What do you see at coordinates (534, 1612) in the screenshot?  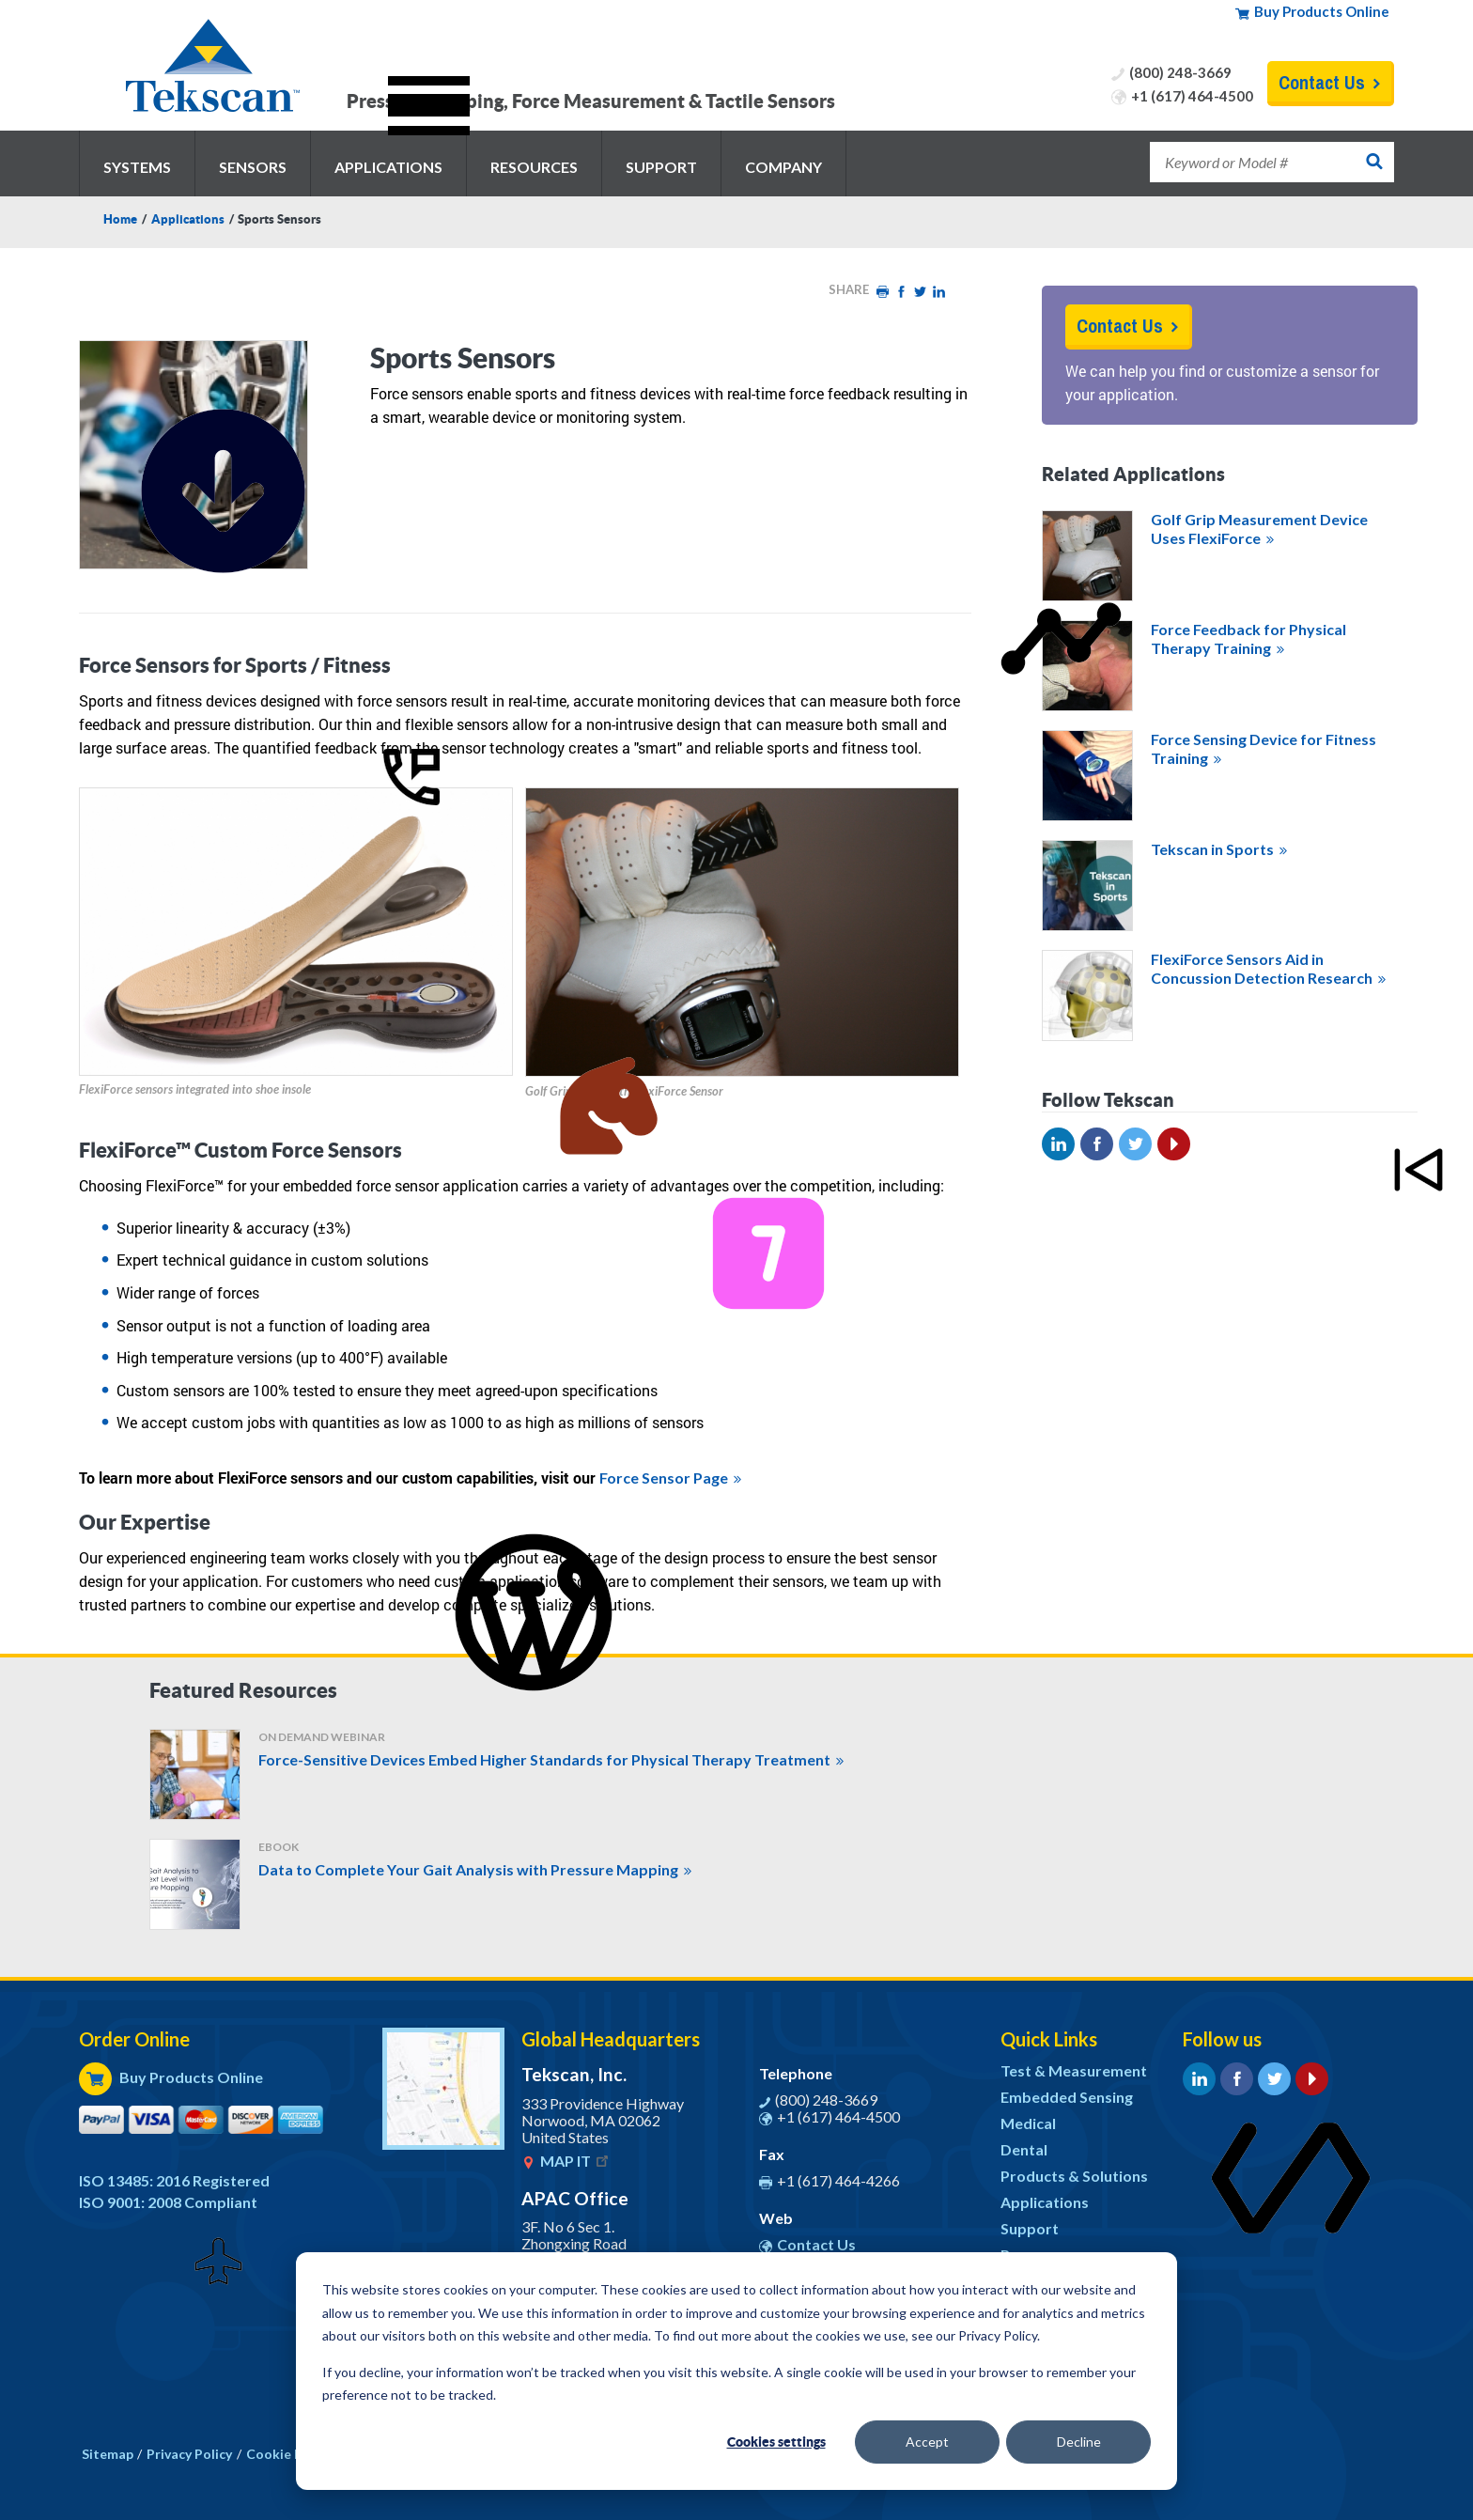 I see `link to wordpress site or blog` at bounding box center [534, 1612].